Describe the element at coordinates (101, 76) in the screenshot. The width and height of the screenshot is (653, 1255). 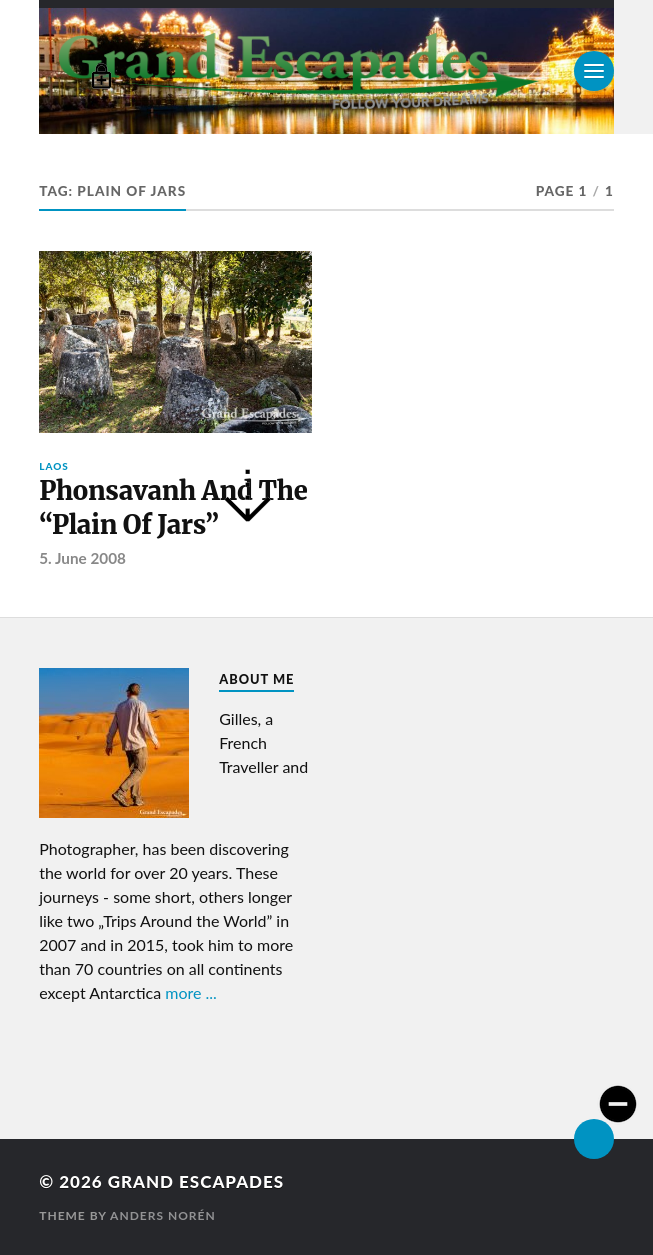
I see `indicates enhanced or additional security protection` at that location.